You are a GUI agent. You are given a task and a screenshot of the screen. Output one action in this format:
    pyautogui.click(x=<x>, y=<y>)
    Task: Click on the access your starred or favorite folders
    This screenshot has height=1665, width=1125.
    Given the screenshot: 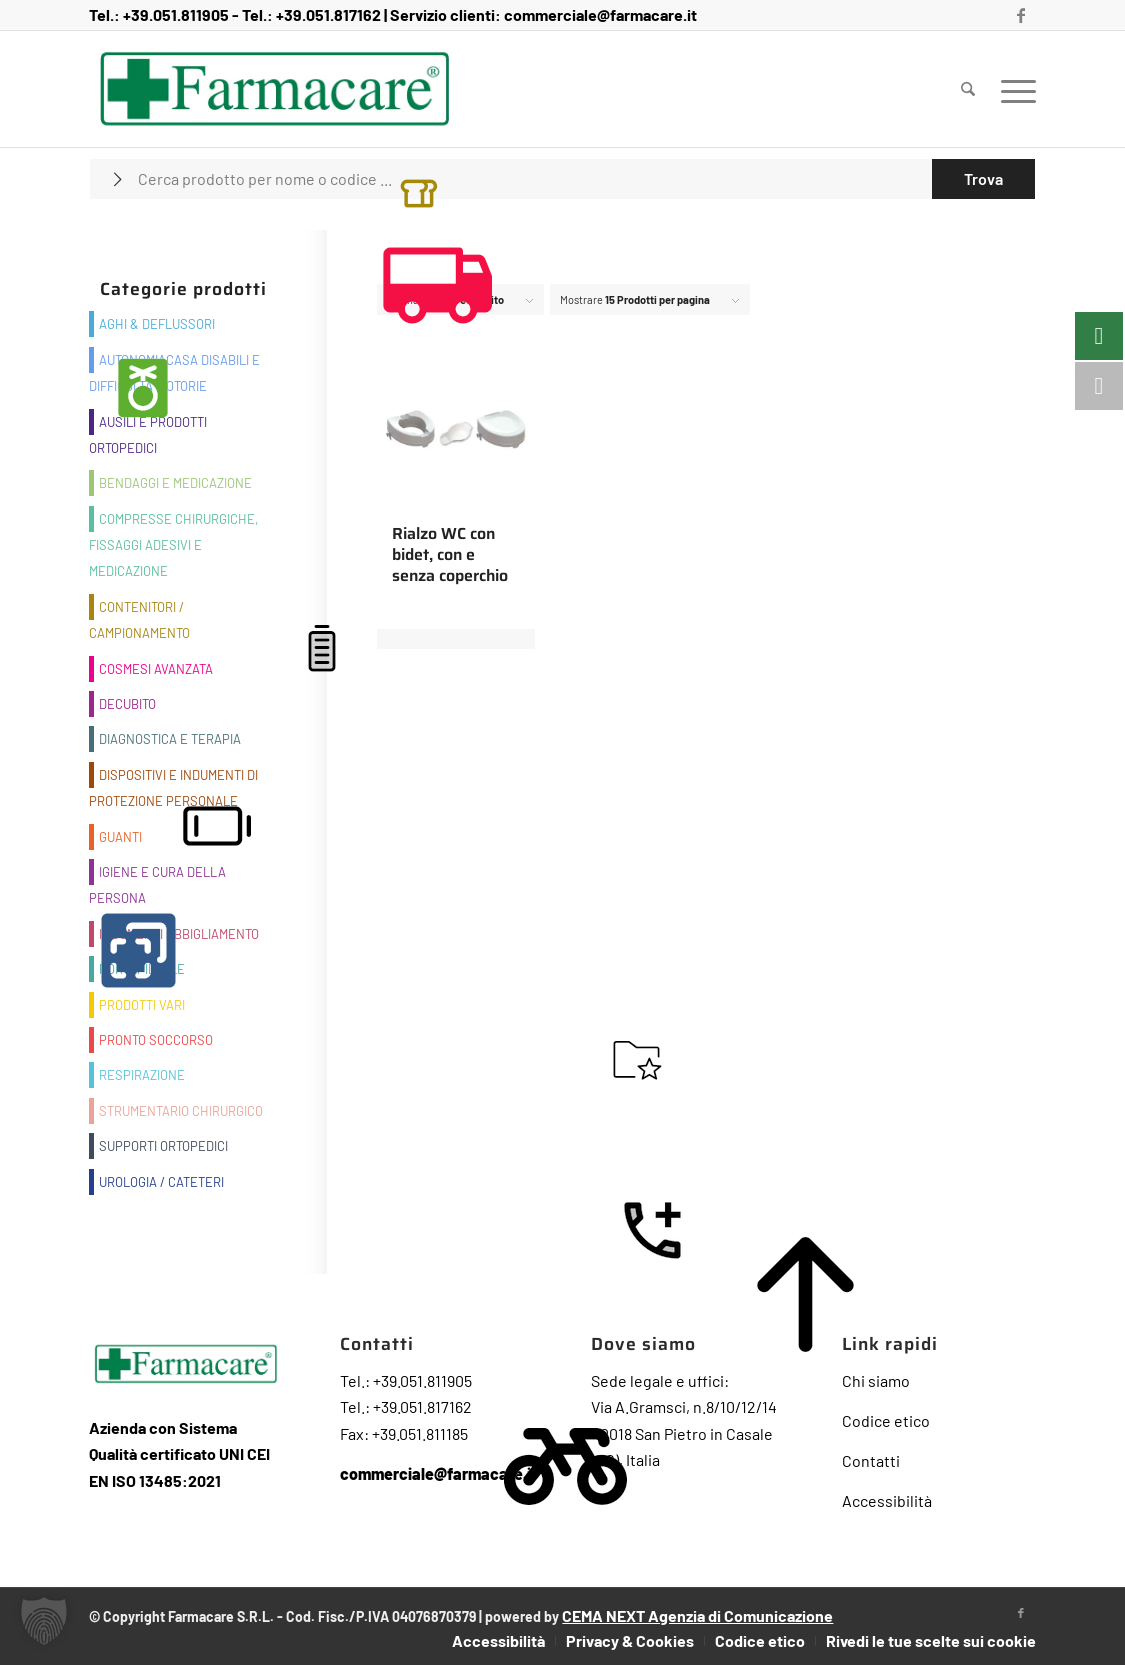 What is the action you would take?
    pyautogui.click(x=636, y=1058)
    